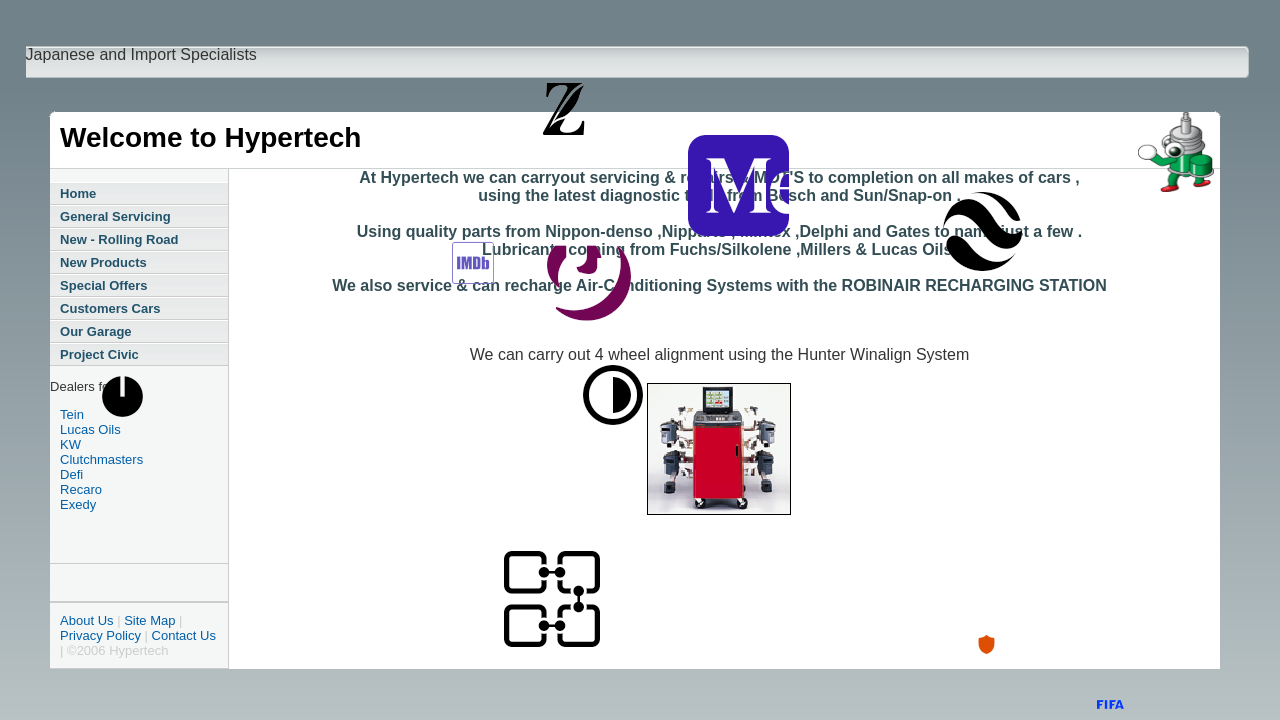 The height and width of the screenshot is (720, 1280). What do you see at coordinates (982, 231) in the screenshot?
I see `open Google Earth app` at bounding box center [982, 231].